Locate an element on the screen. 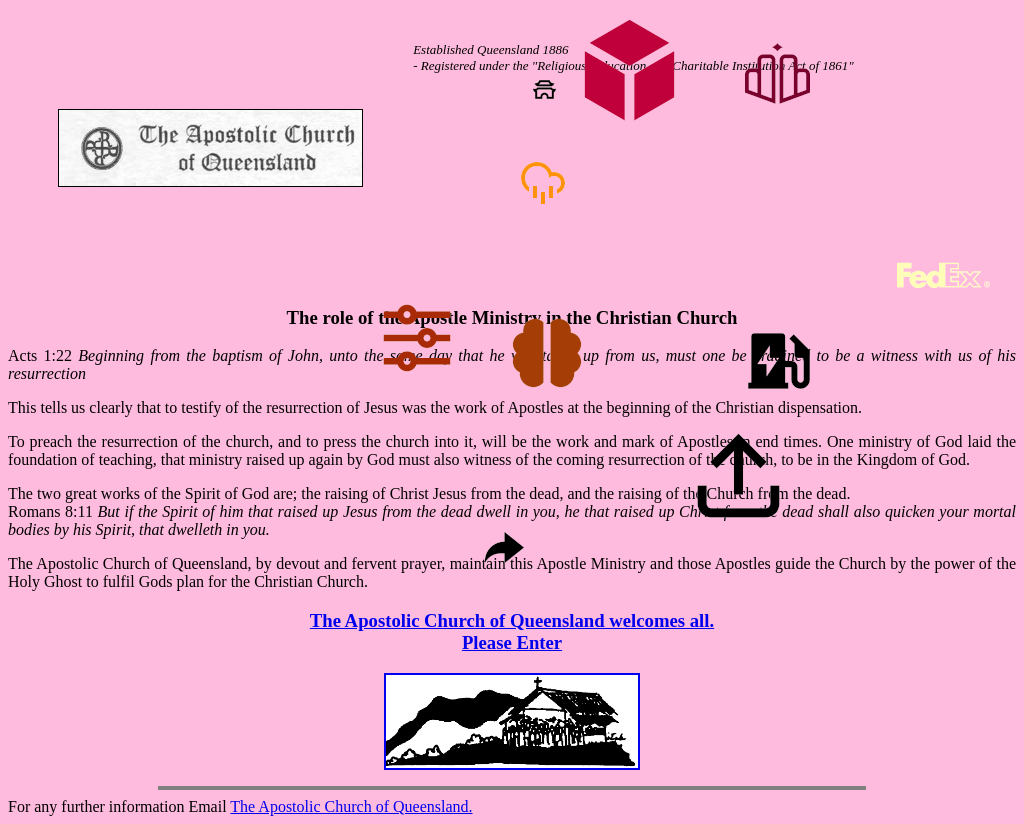 This screenshot has height=824, width=1024. share content to another app or person is located at coordinates (502, 549).